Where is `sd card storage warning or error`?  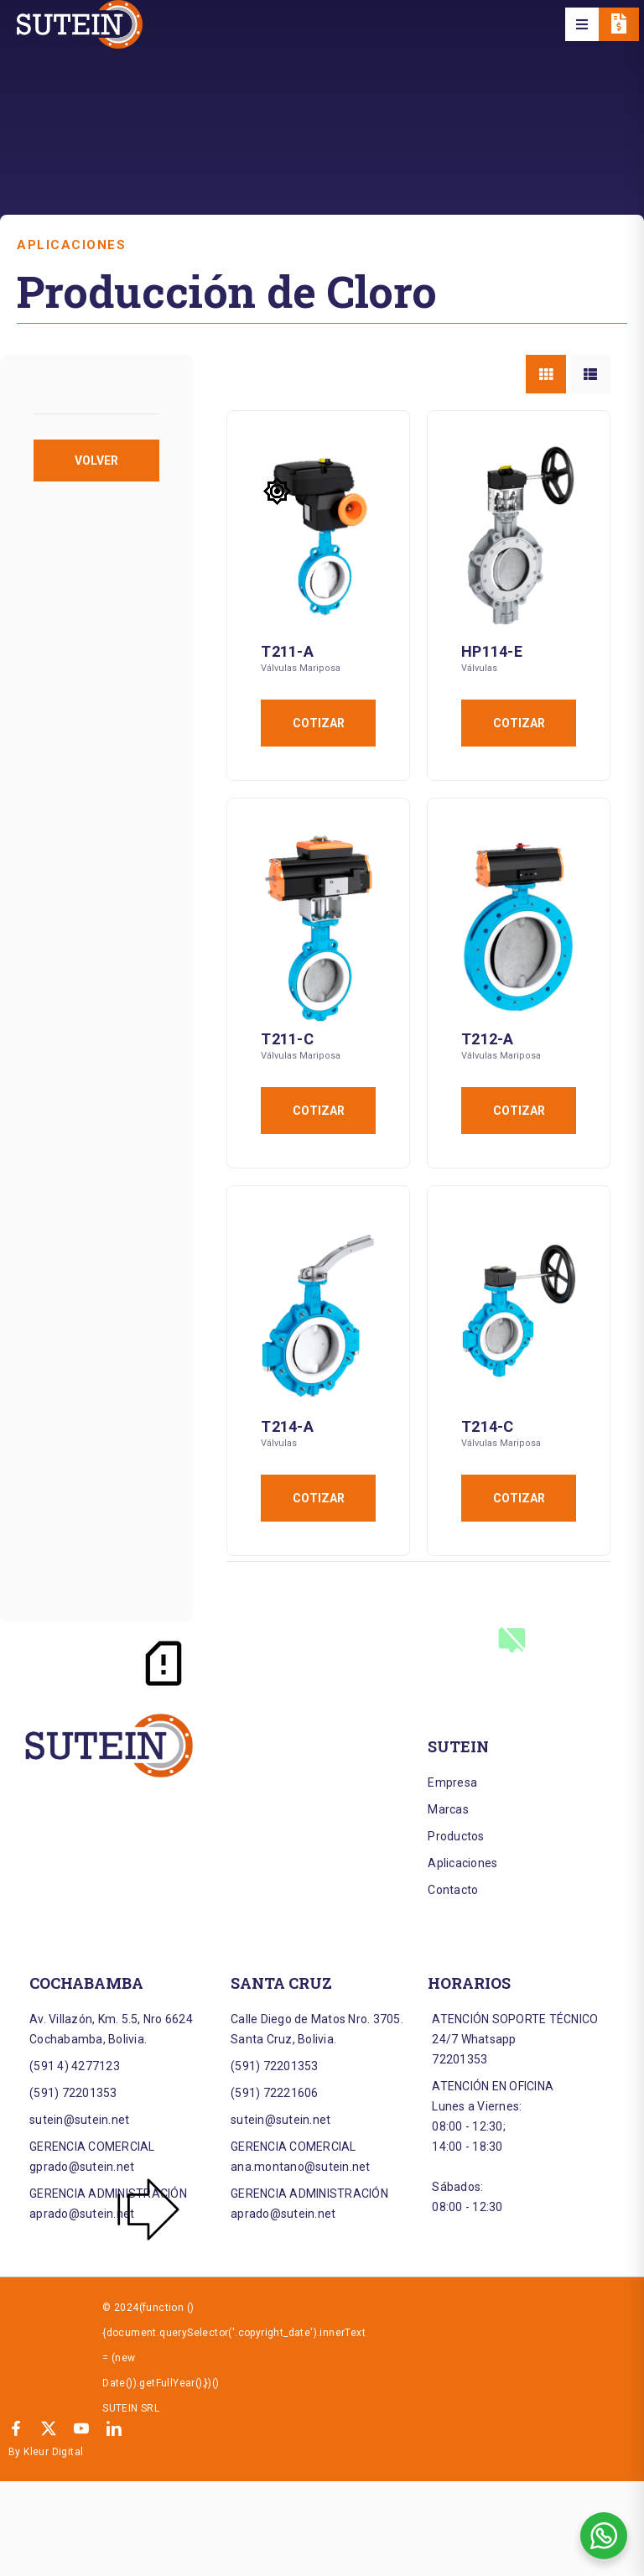 sd card storage warning or error is located at coordinates (164, 1663).